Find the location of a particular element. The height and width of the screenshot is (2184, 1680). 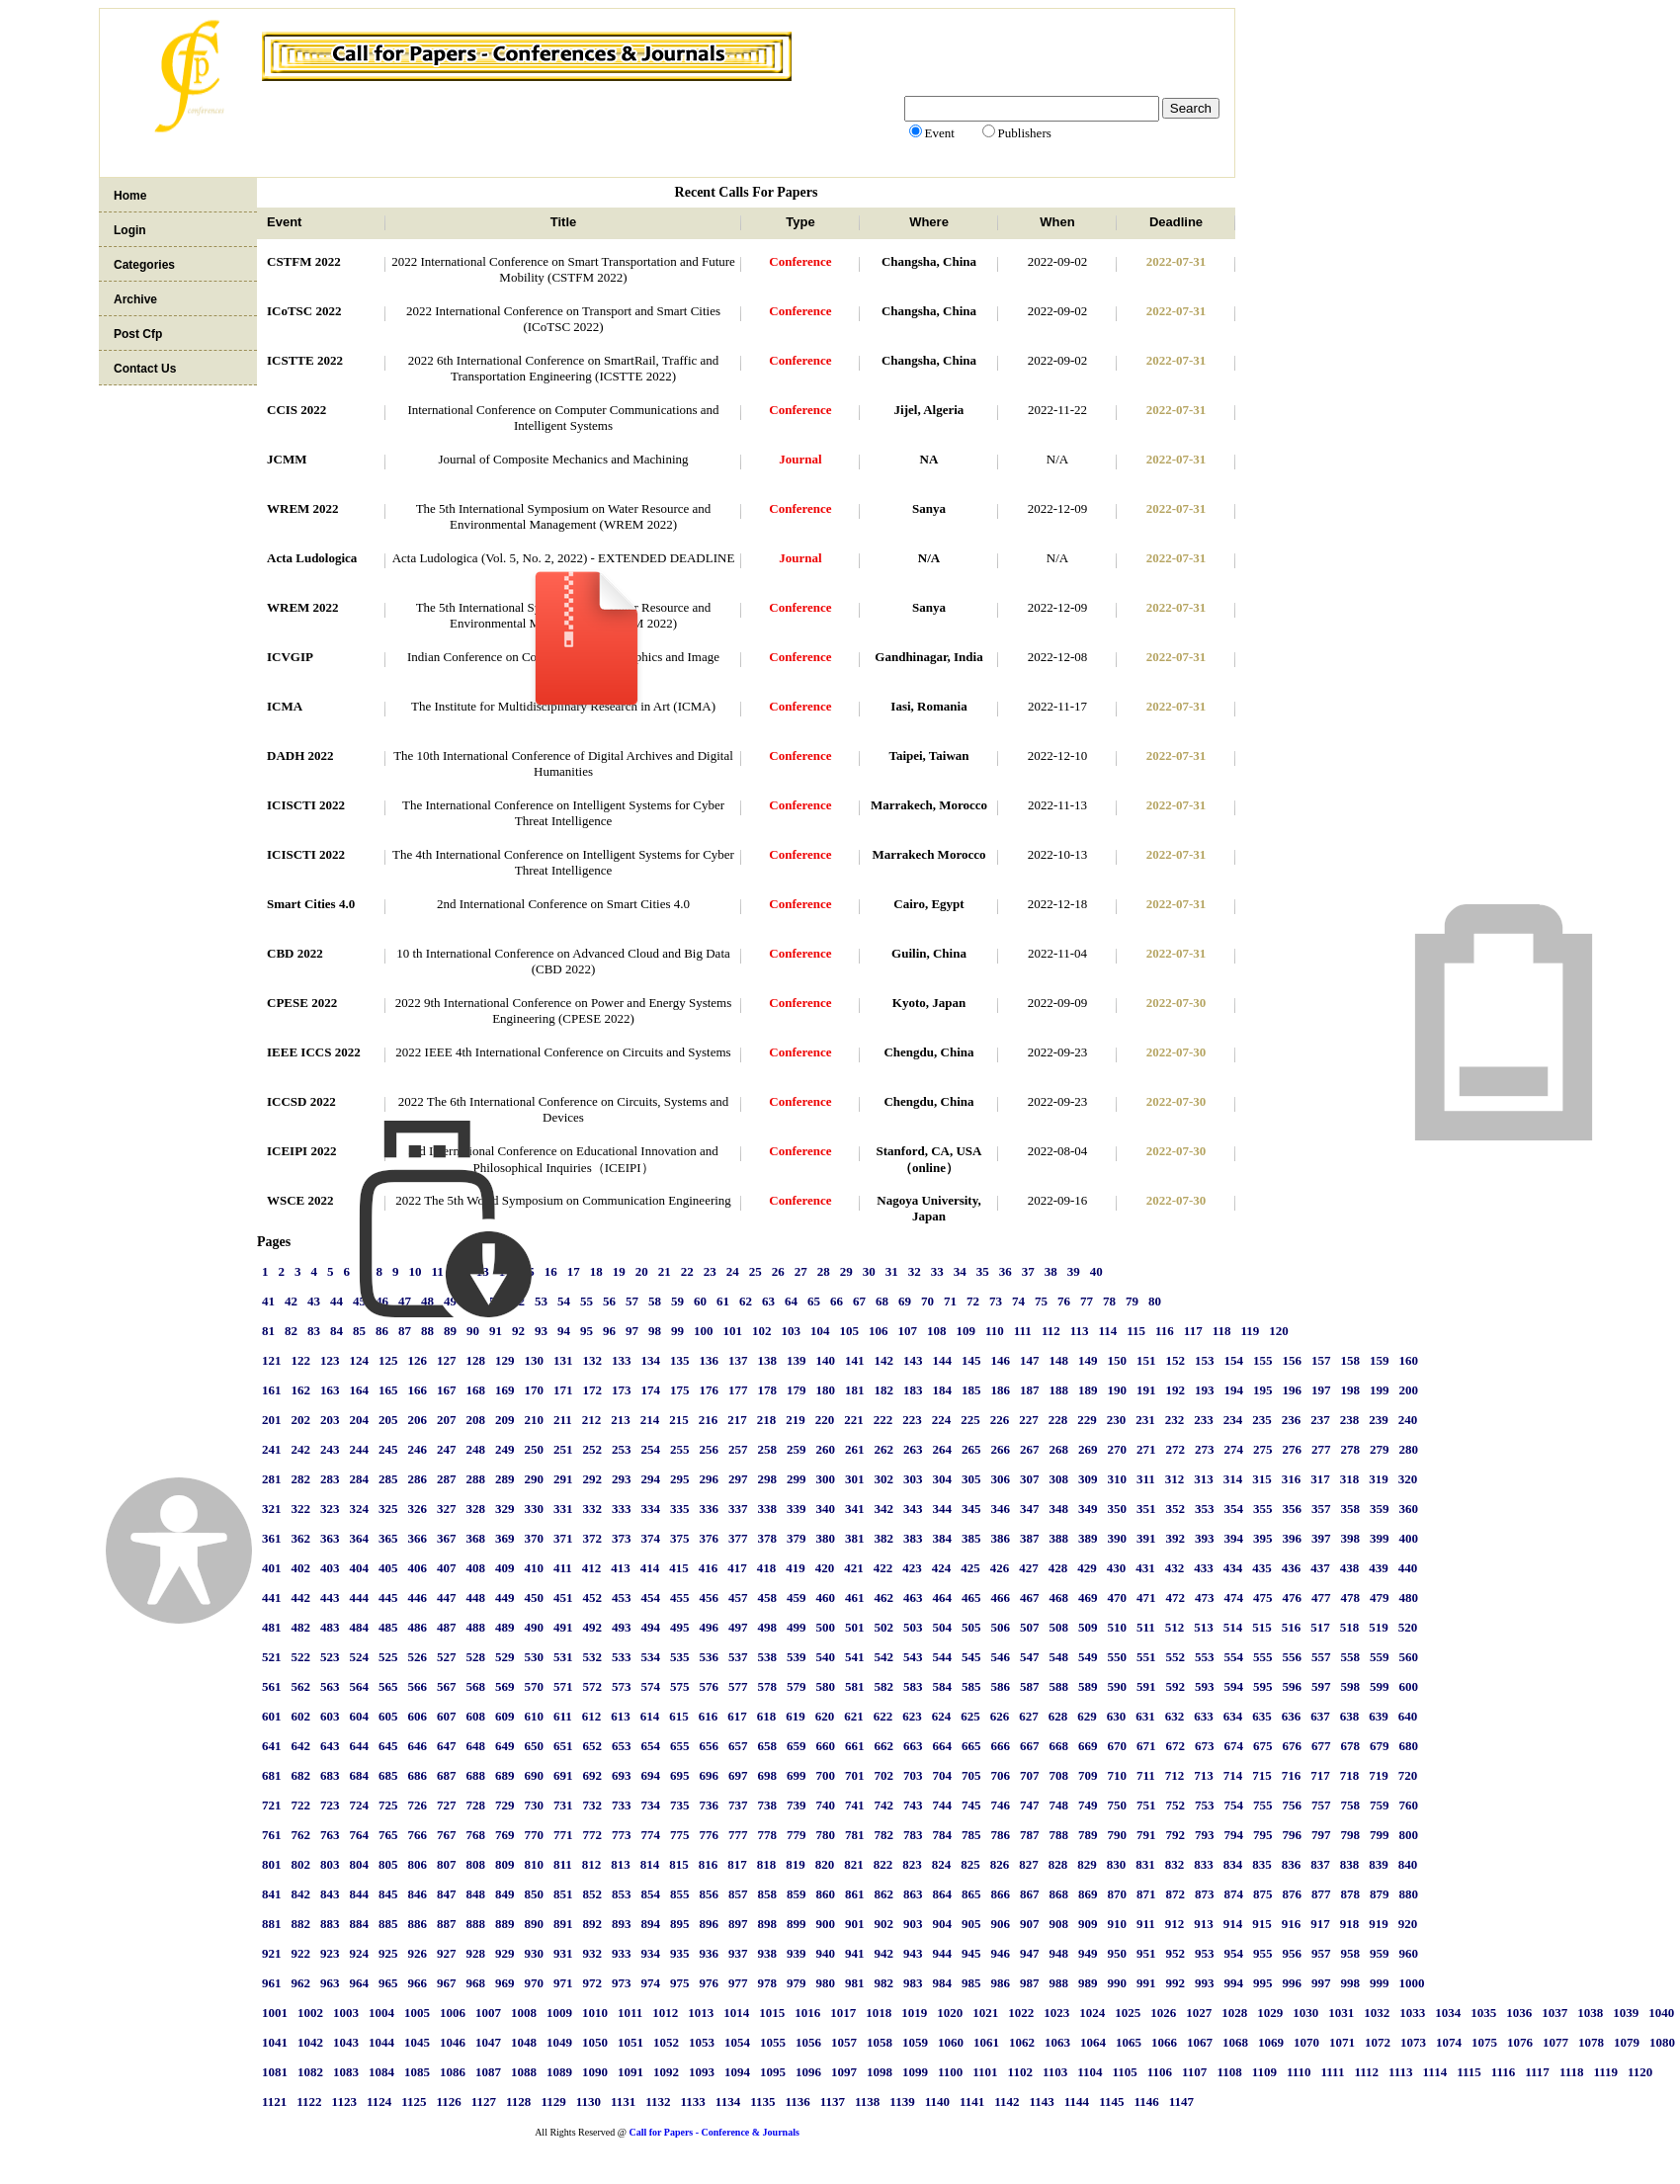

open accessibility settings is located at coordinates (179, 1551).